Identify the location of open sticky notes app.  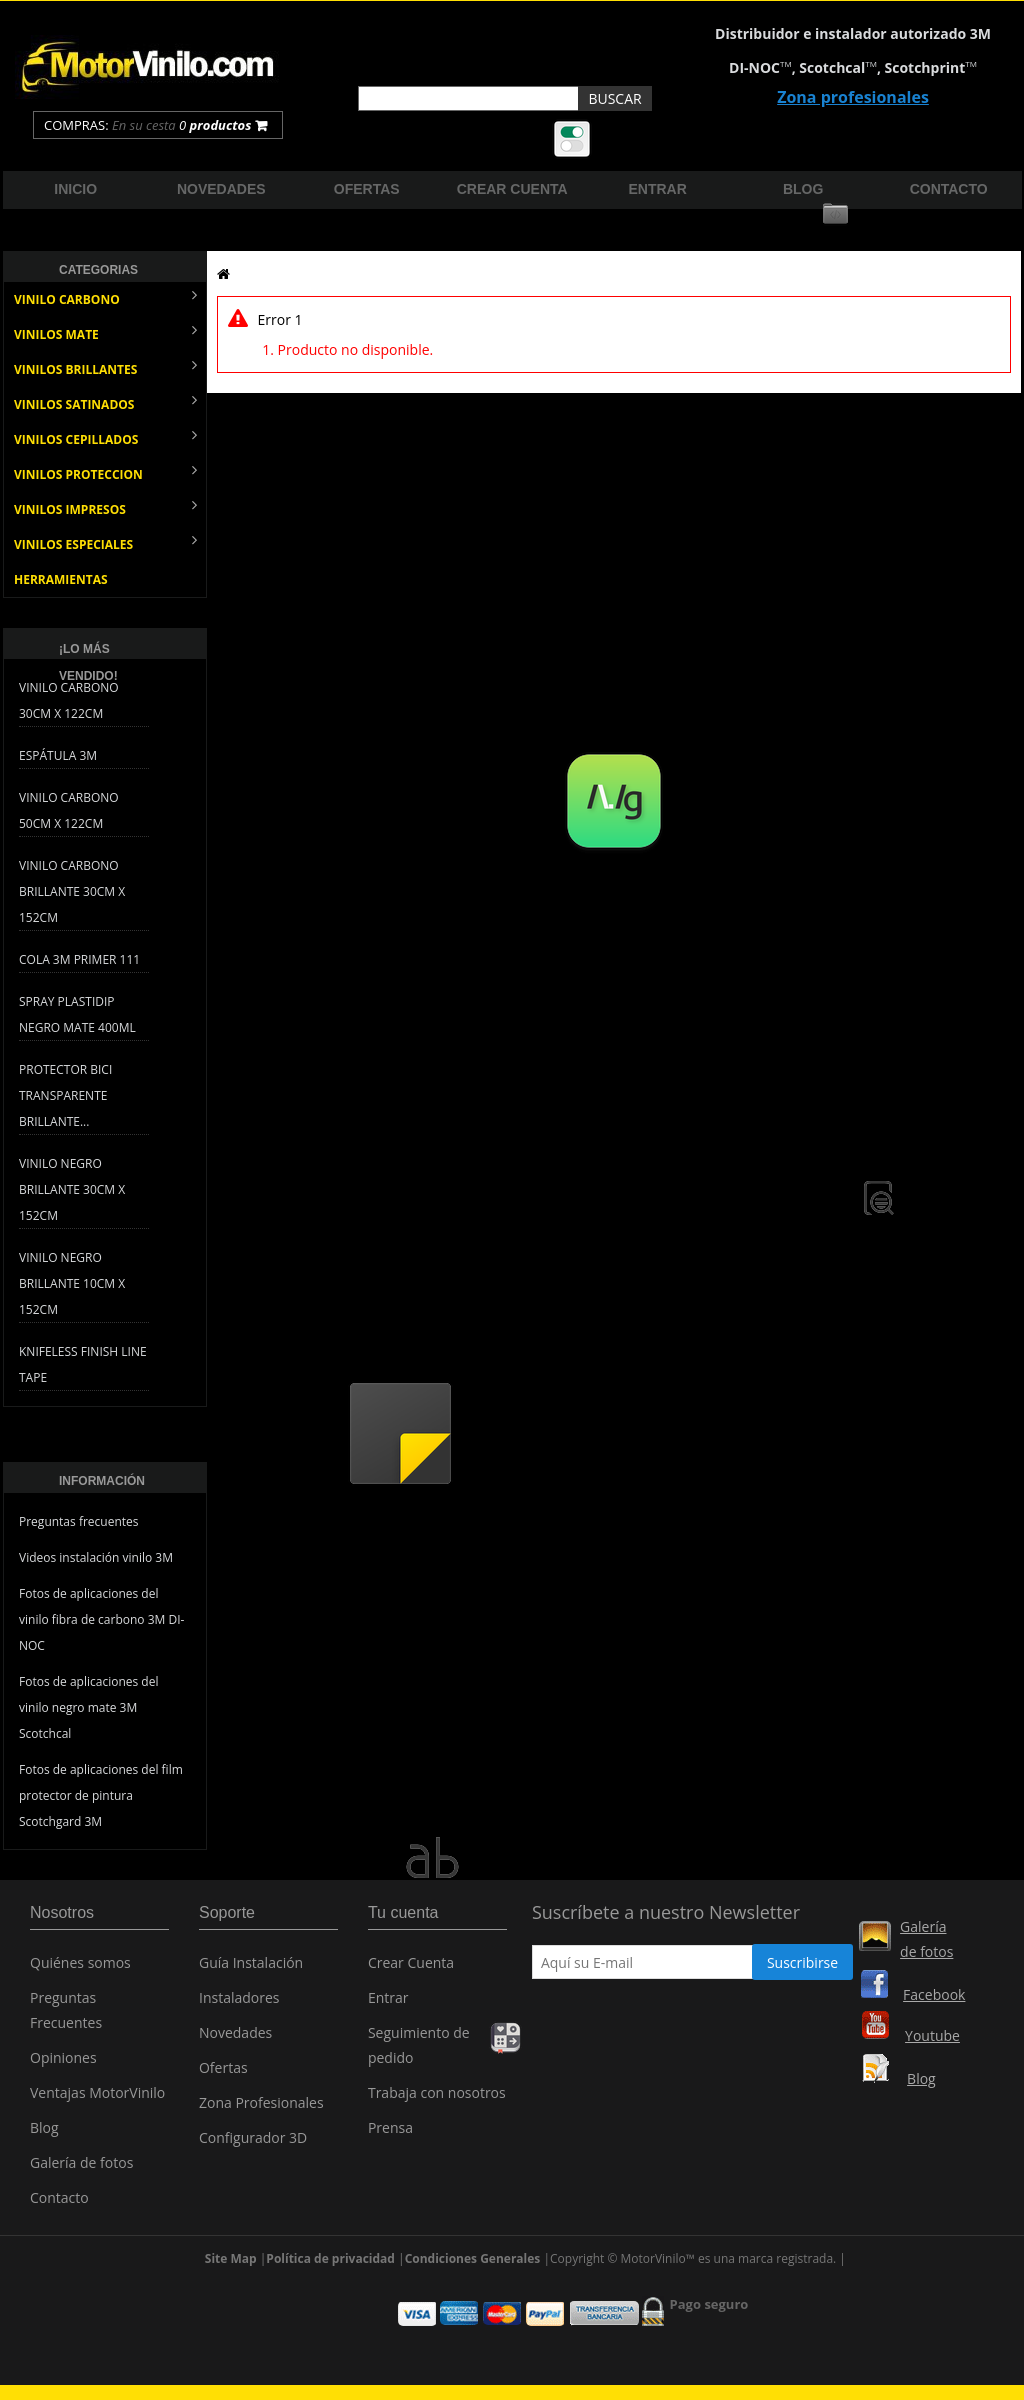
(400, 1433).